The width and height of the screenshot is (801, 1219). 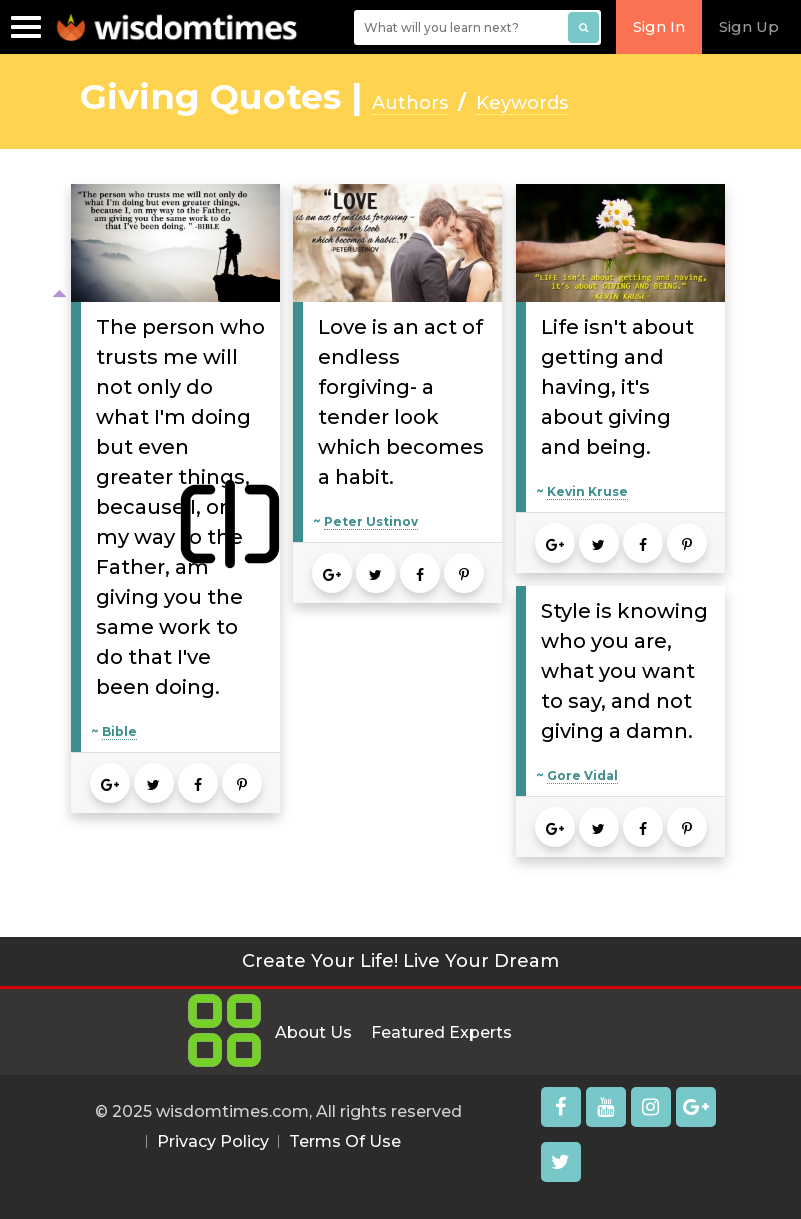 What do you see at coordinates (59, 293) in the screenshot?
I see `collapse an expanded section` at bounding box center [59, 293].